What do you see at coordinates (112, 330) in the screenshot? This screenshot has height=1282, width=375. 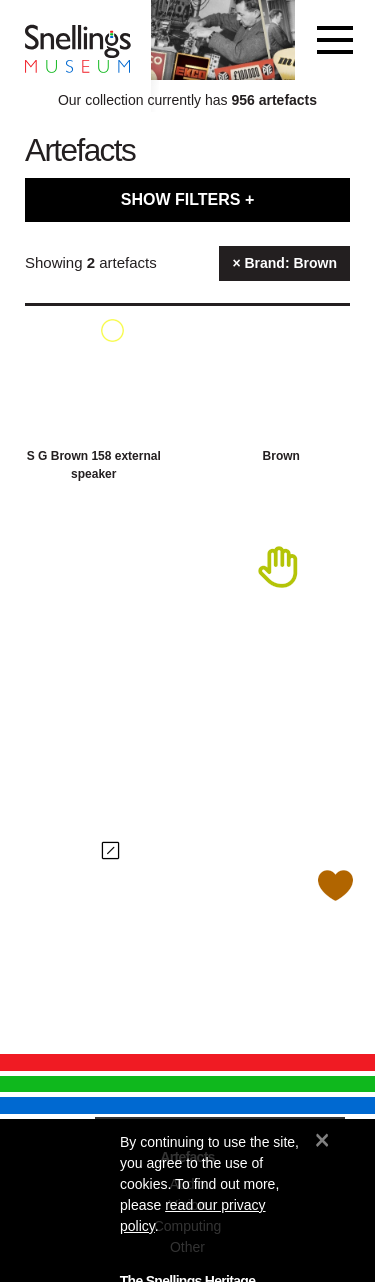 I see `unselected radio button or checkbox option` at bounding box center [112, 330].